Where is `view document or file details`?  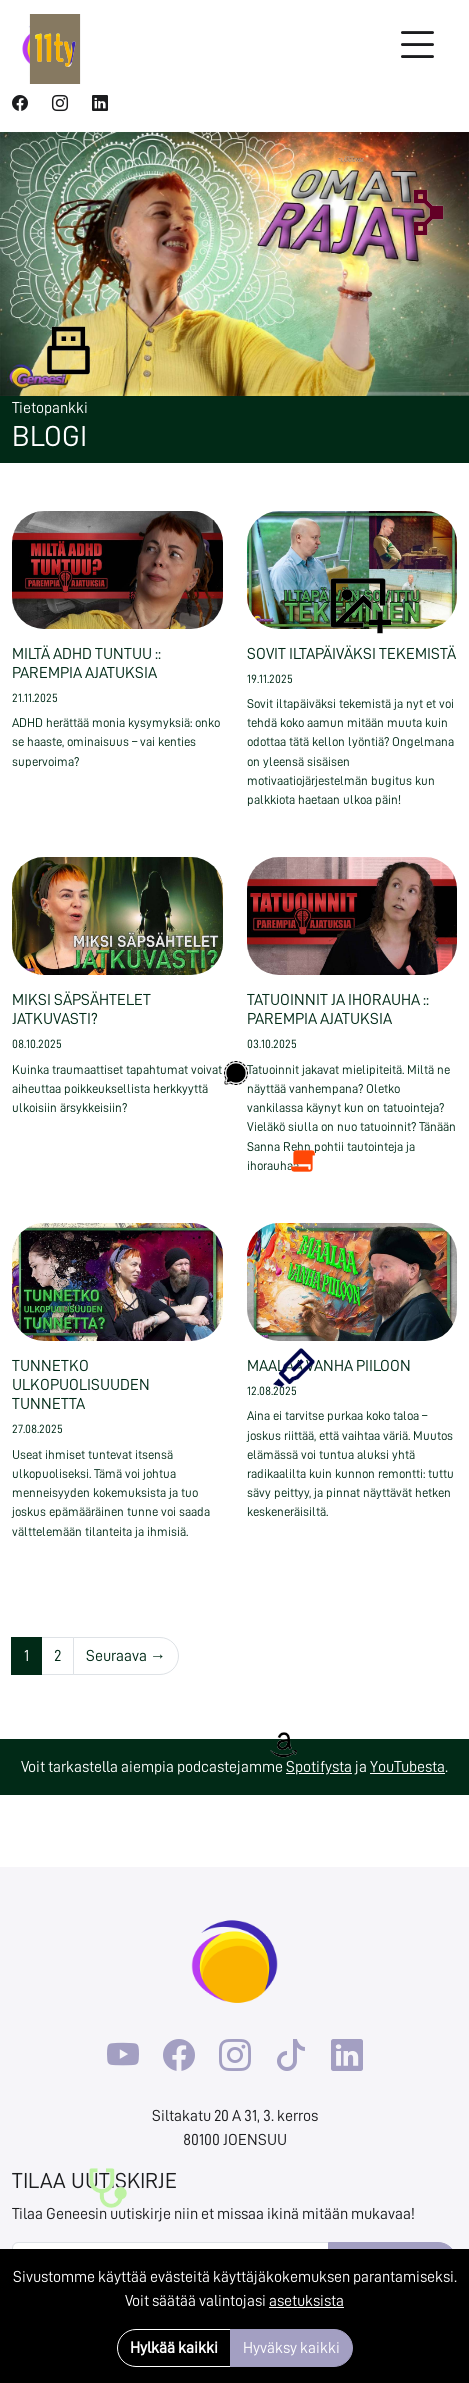
view document or file details is located at coordinates (303, 1161).